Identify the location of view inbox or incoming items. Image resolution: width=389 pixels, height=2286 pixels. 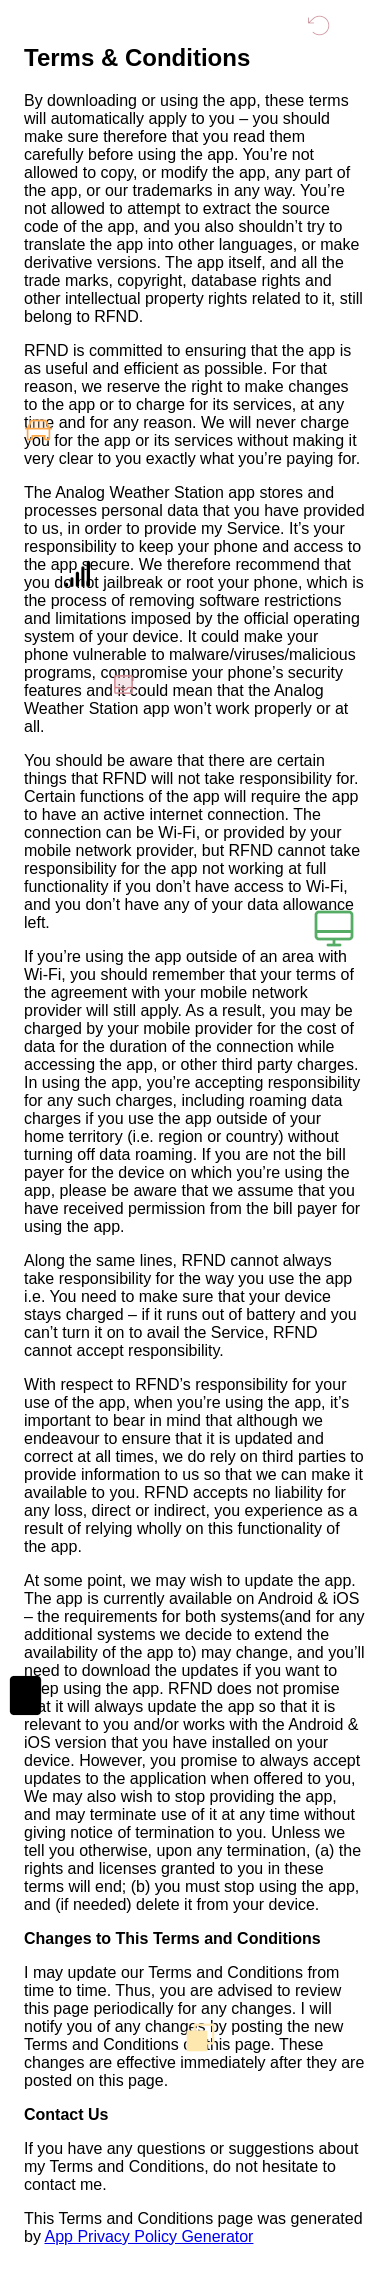
(123, 684).